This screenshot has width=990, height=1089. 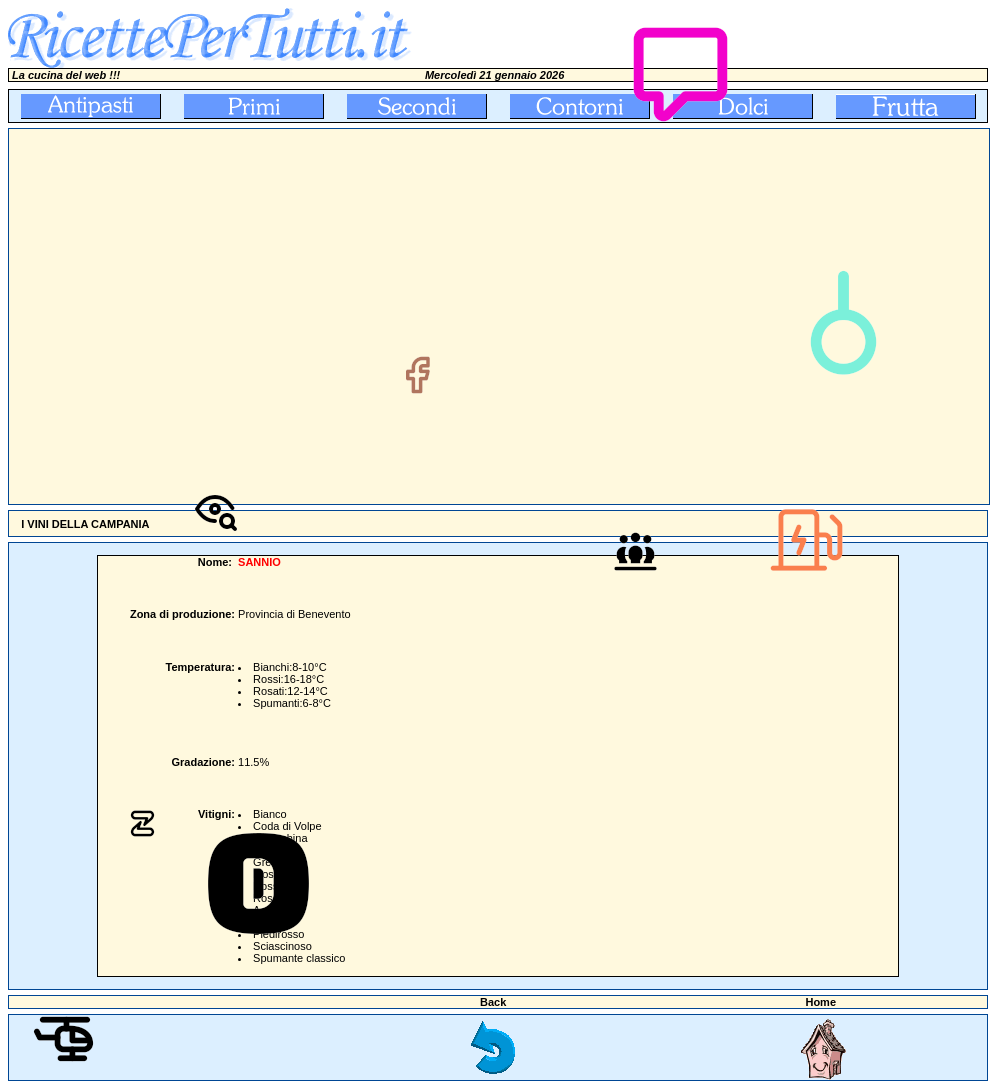 I want to click on search through viewed or watched items, so click(x=215, y=509).